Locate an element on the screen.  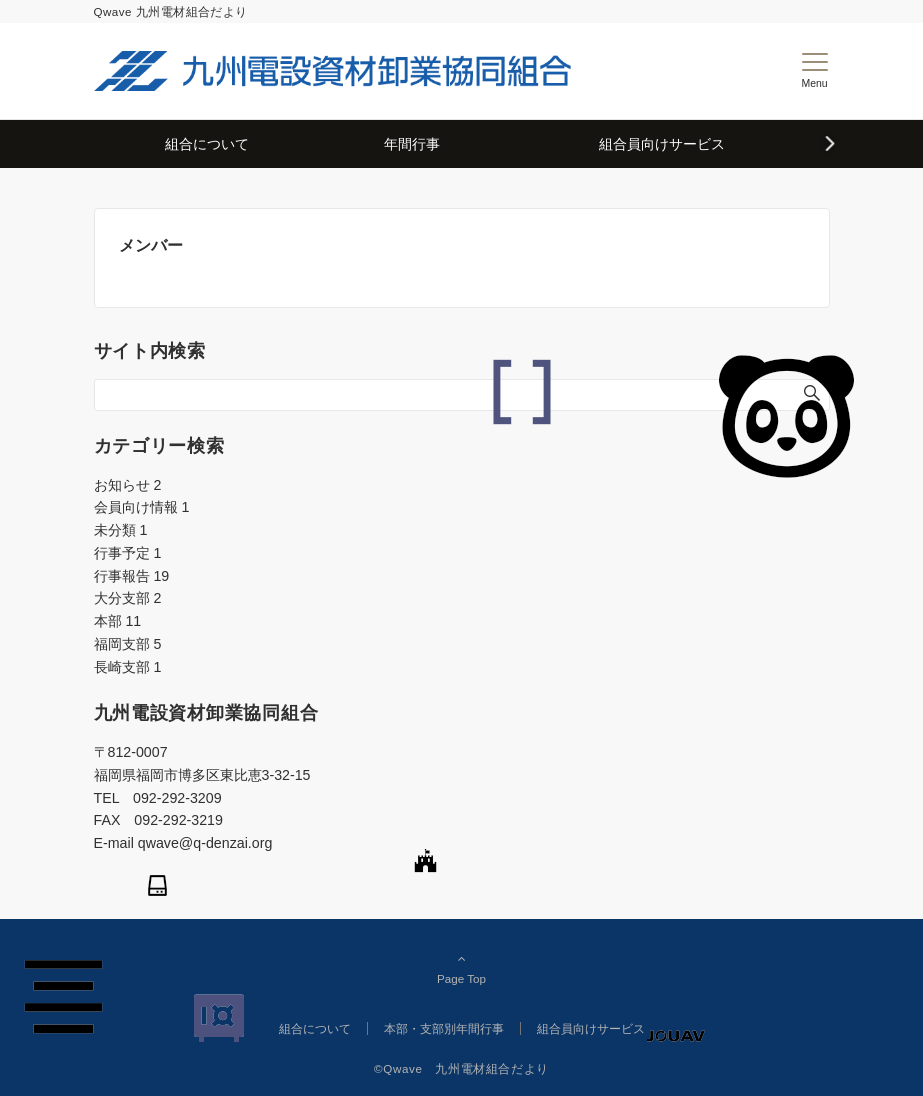
fort awesome brand logo is located at coordinates (425, 860).